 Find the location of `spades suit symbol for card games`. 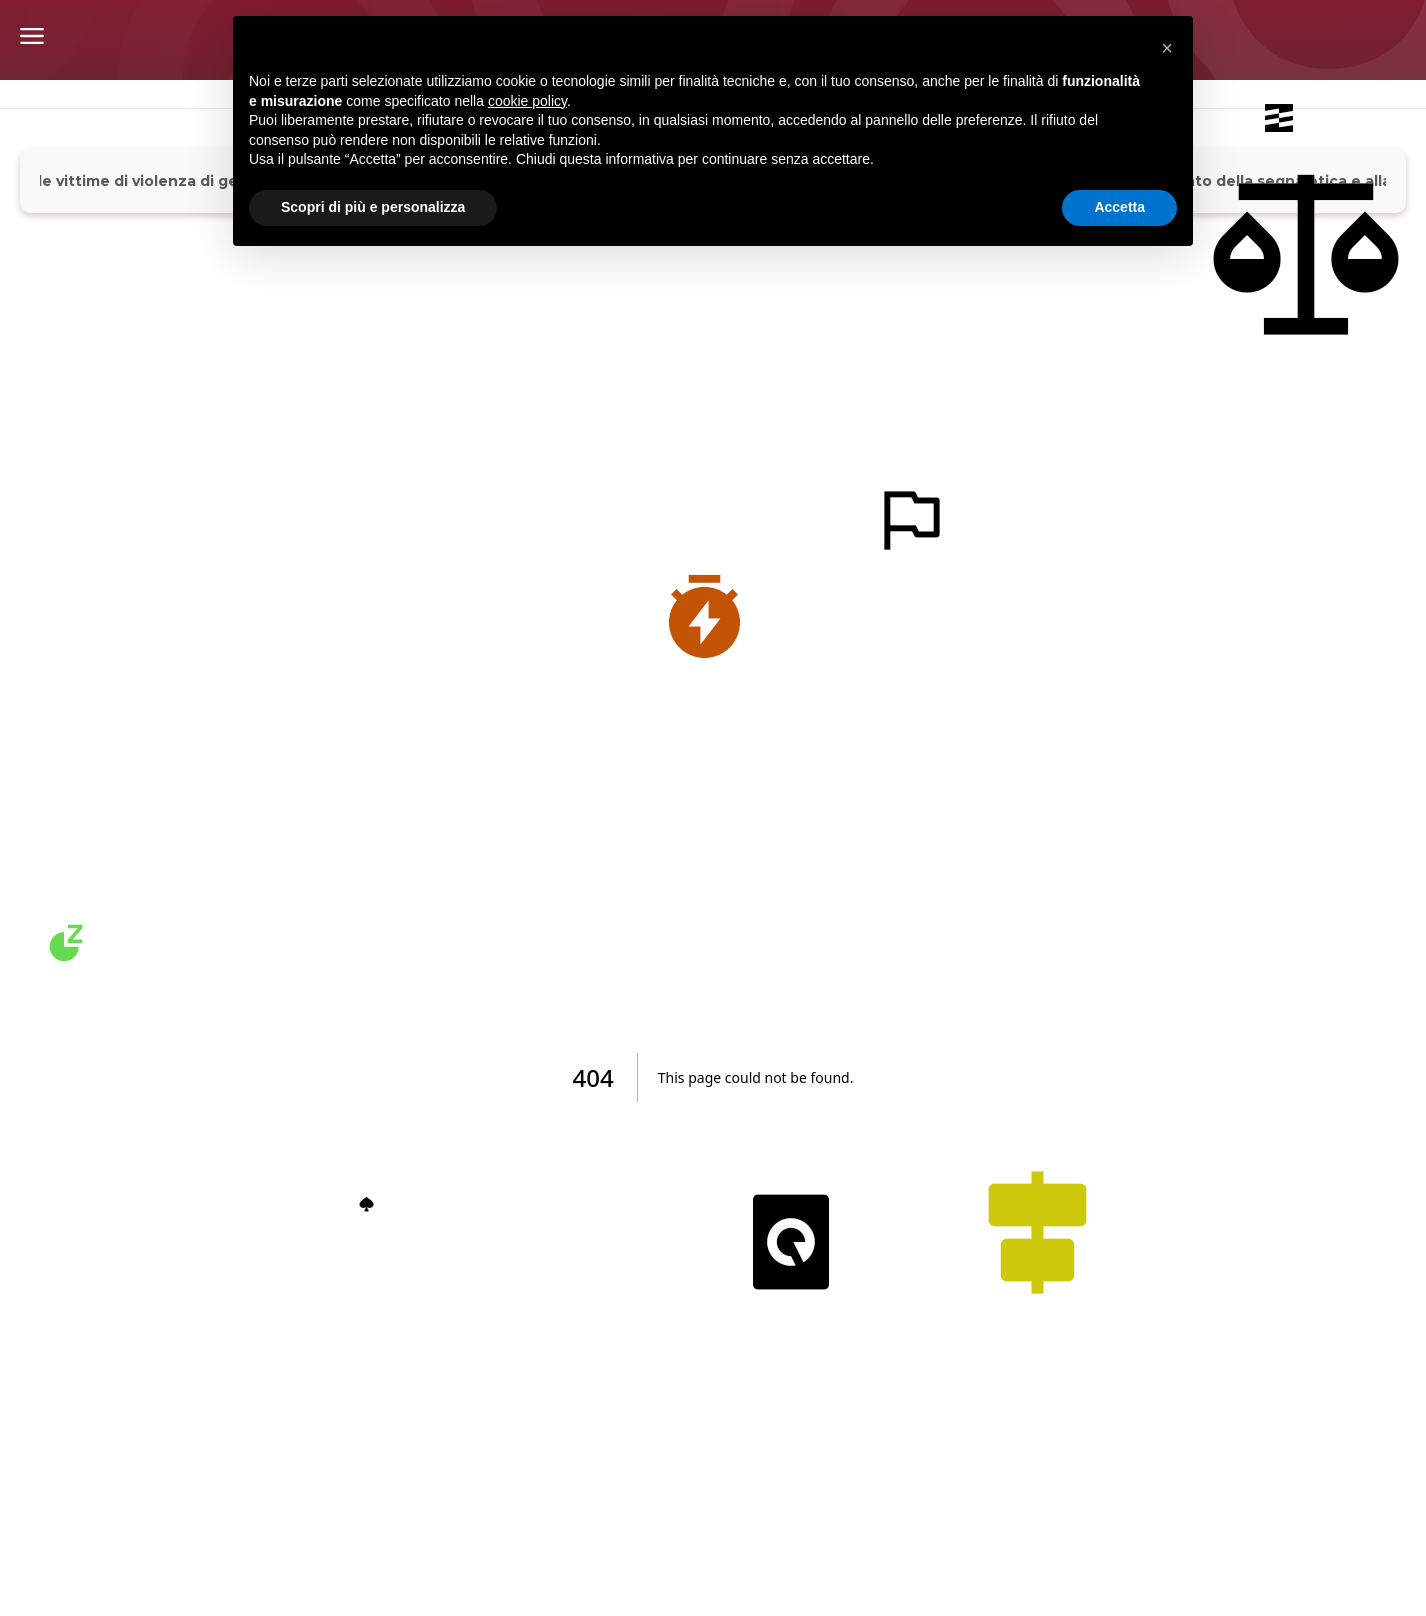

spades suit symbol for card games is located at coordinates (366, 1204).